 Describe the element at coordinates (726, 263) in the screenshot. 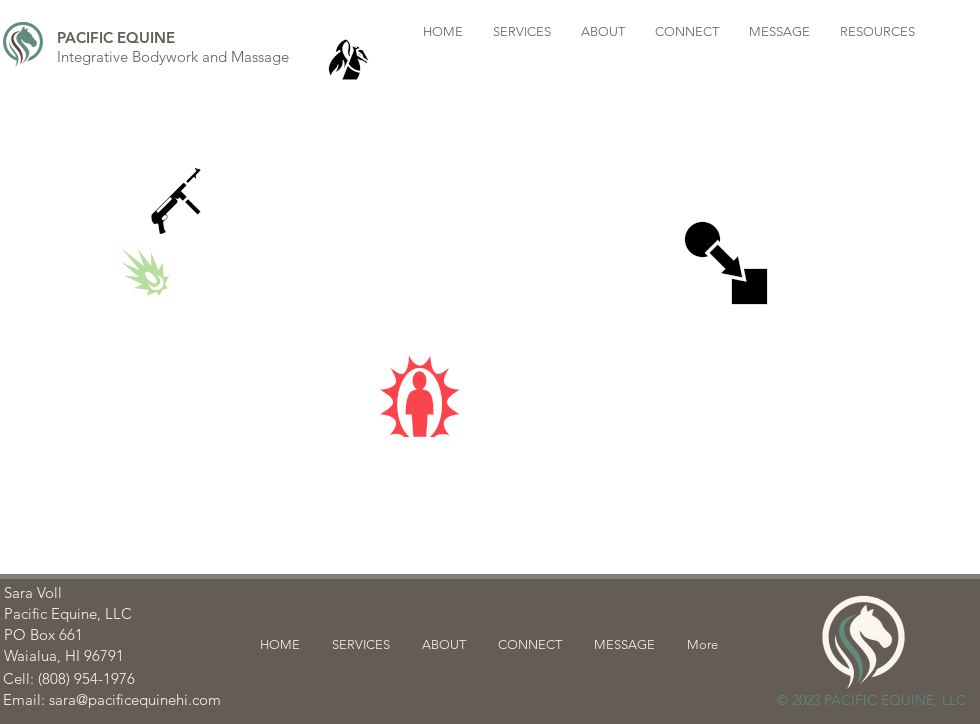

I see `transform or convert an object` at that location.